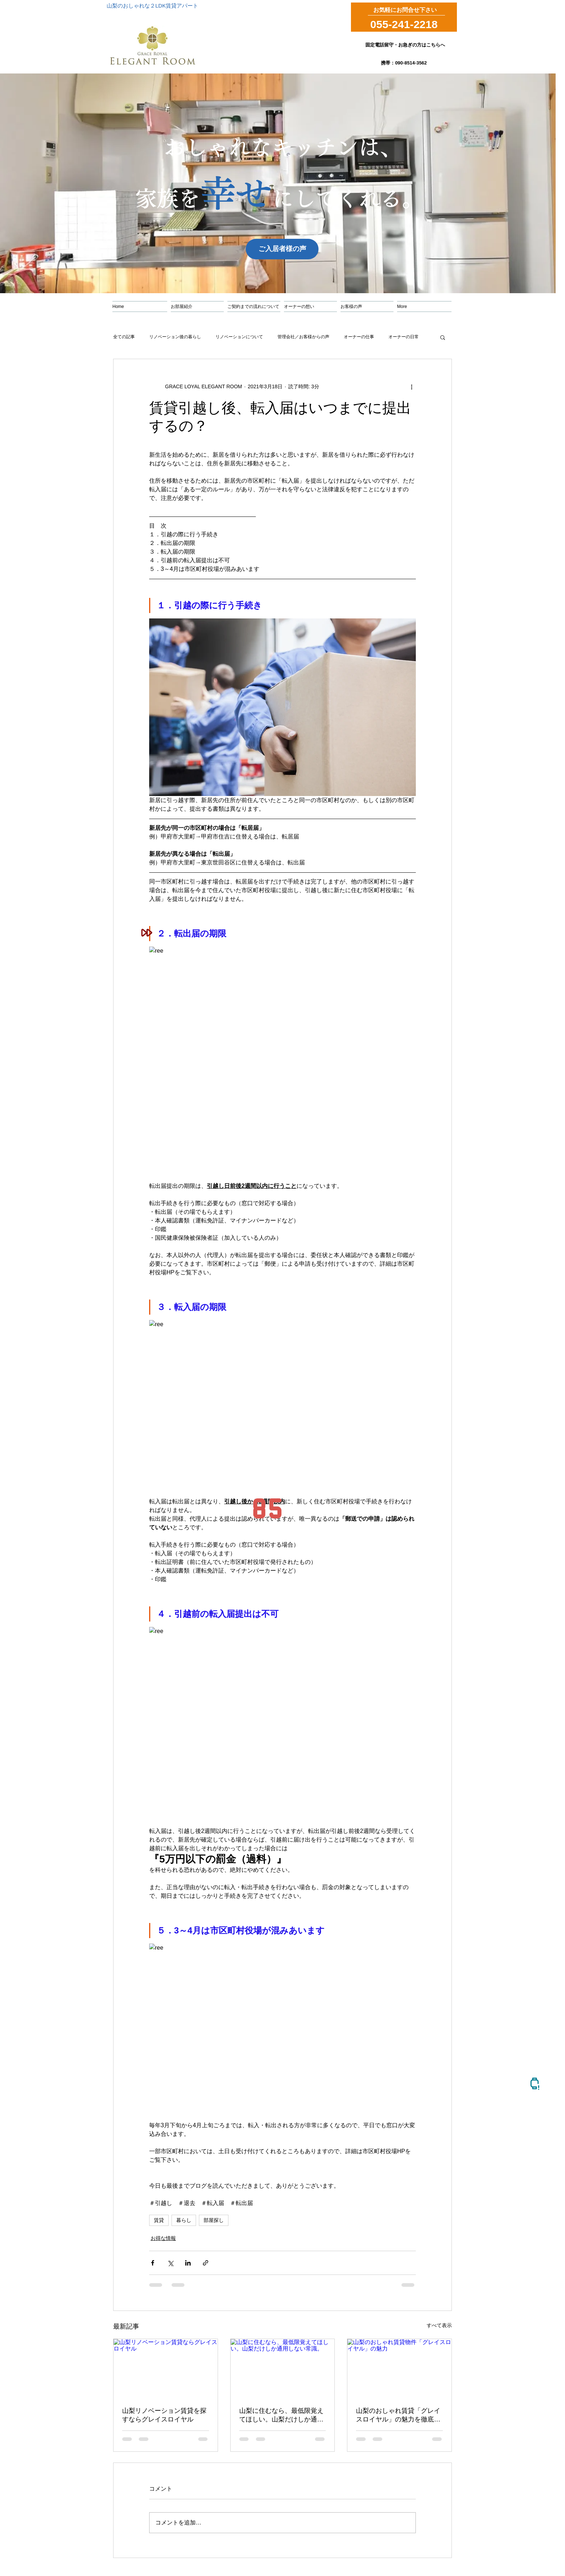 This screenshot has width=565, height=2576. I want to click on fast forward media playback, so click(146, 933).